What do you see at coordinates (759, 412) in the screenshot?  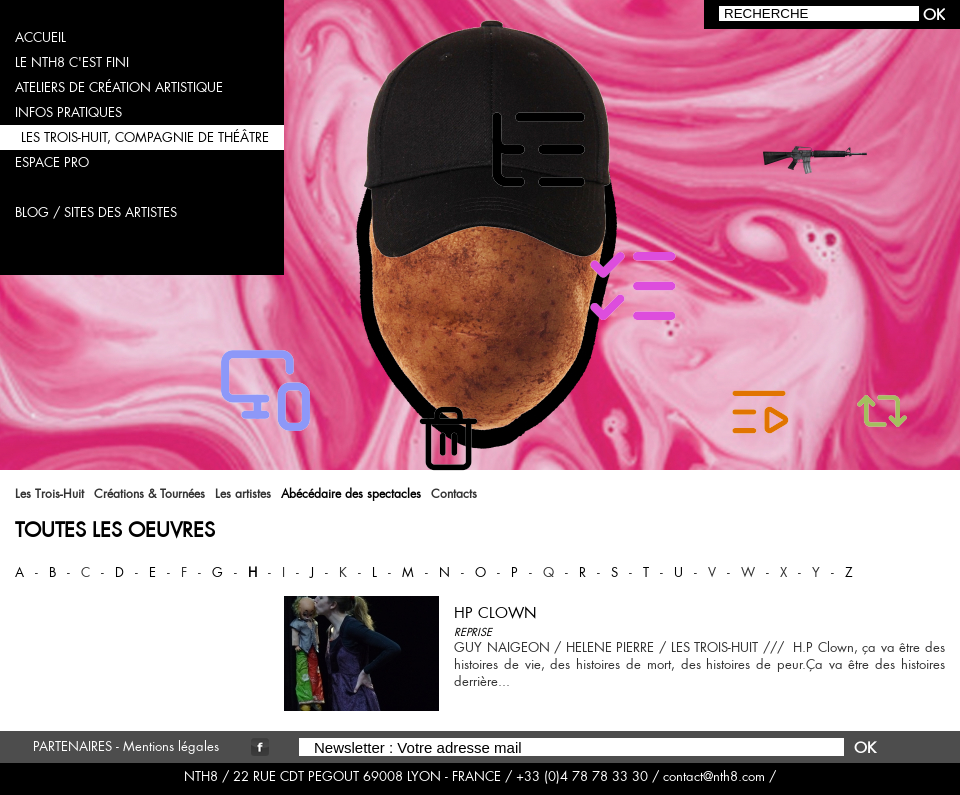 I see `view video playlist` at bounding box center [759, 412].